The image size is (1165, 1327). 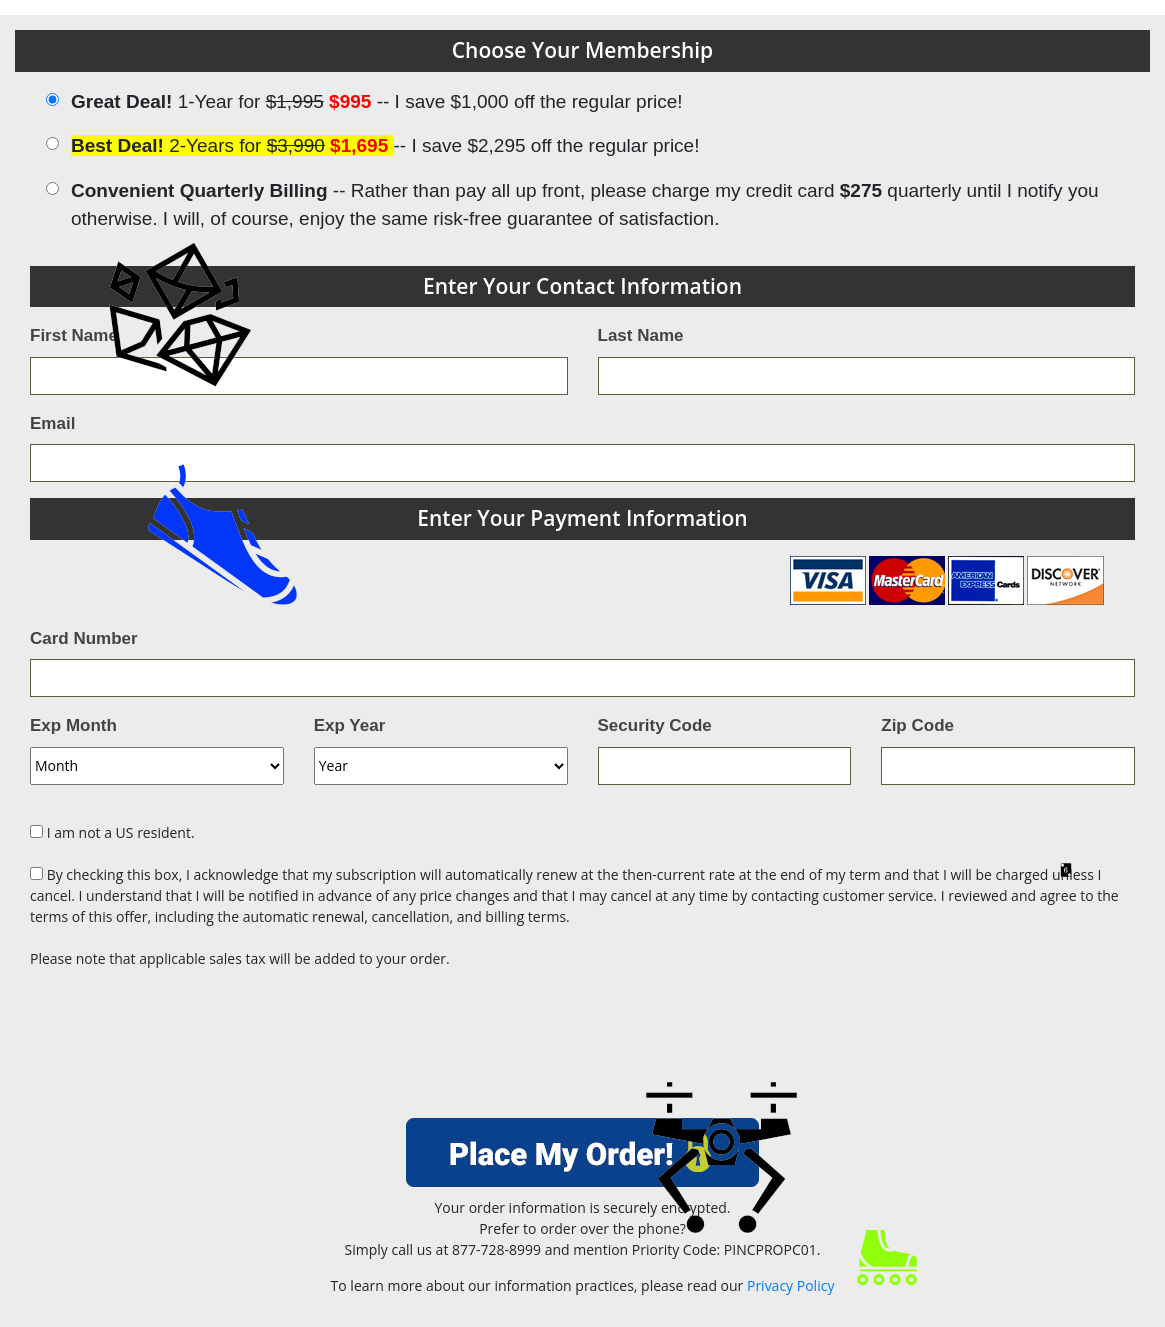 What do you see at coordinates (887, 1253) in the screenshot?
I see `access roller skating or skating-related activities` at bounding box center [887, 1253].